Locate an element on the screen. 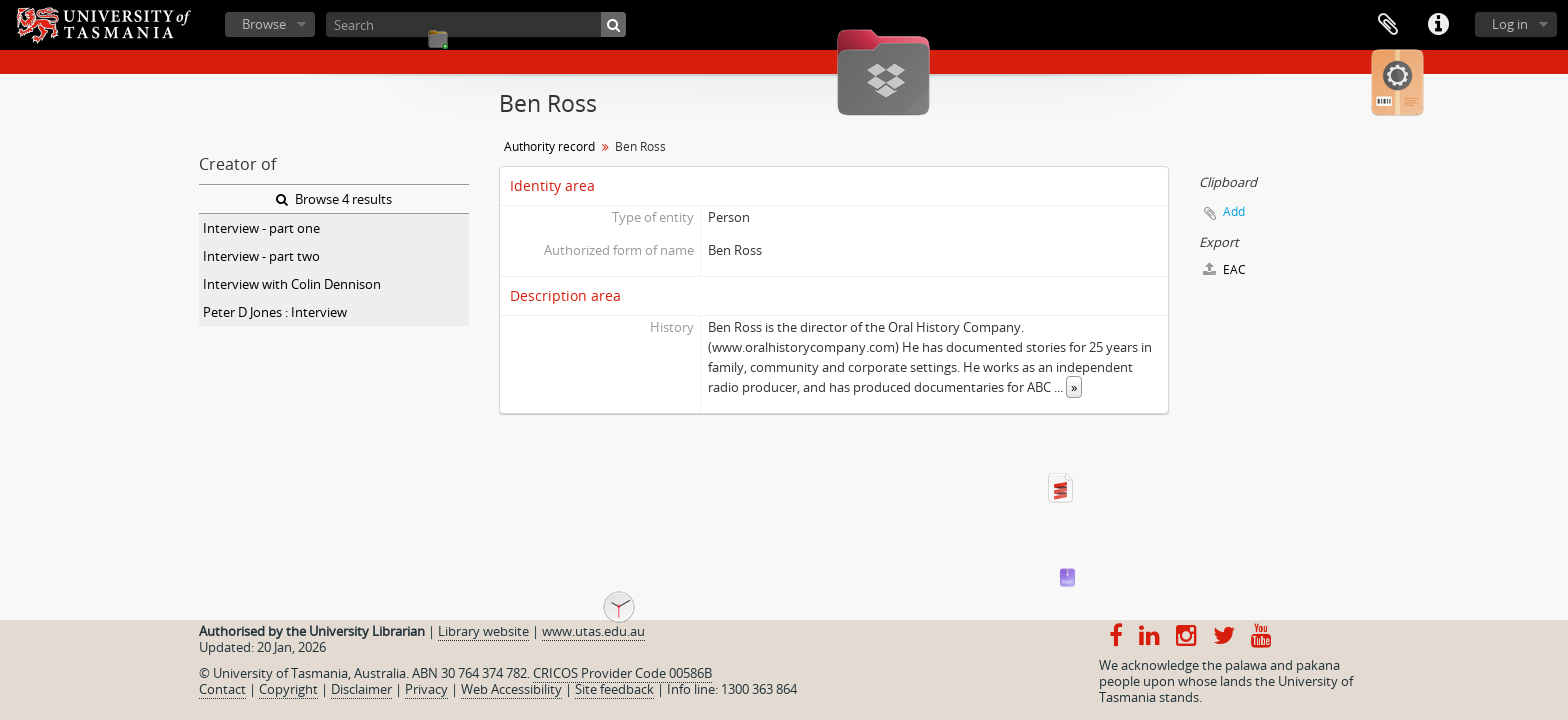 The height and width of the screenshot is (720, 1568). create a new folder is located at coordinates (438, 39).